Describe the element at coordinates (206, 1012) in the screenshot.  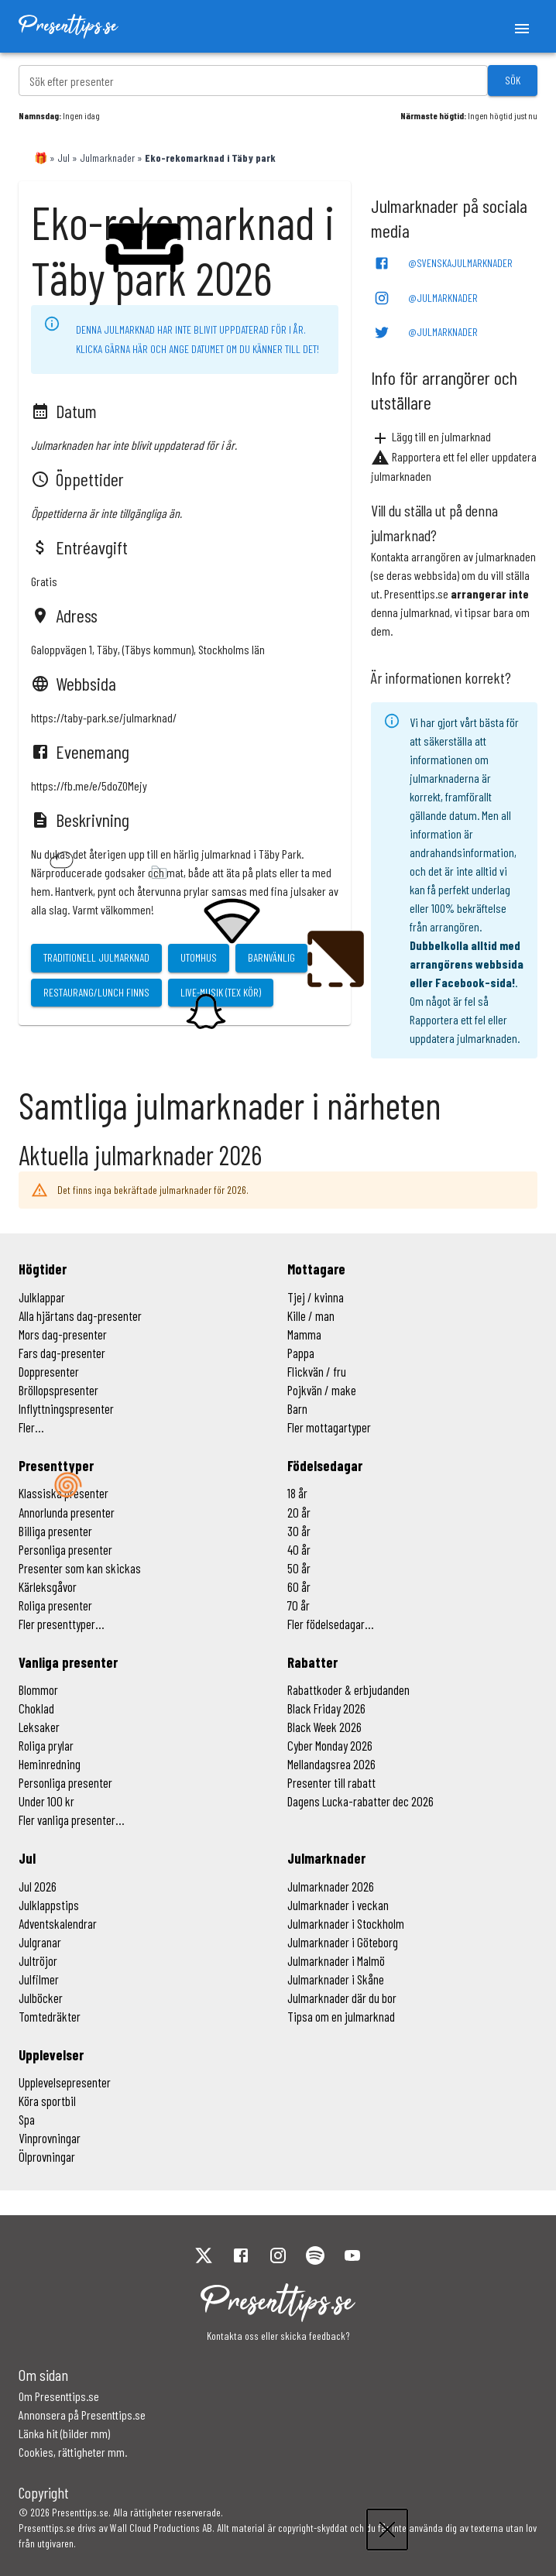
I see `open Snapchat app` at that location.